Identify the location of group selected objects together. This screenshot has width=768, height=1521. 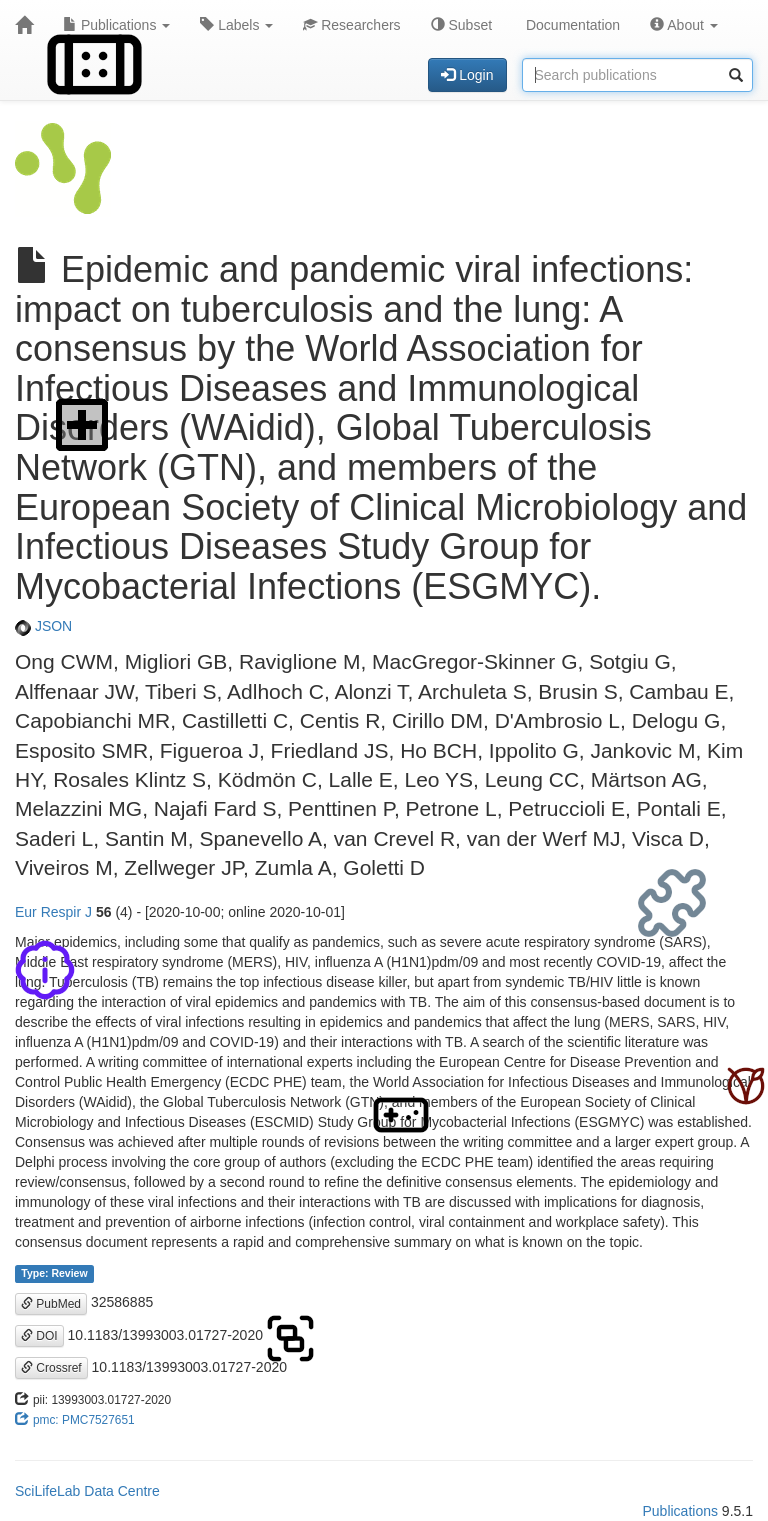
(290, 1338).